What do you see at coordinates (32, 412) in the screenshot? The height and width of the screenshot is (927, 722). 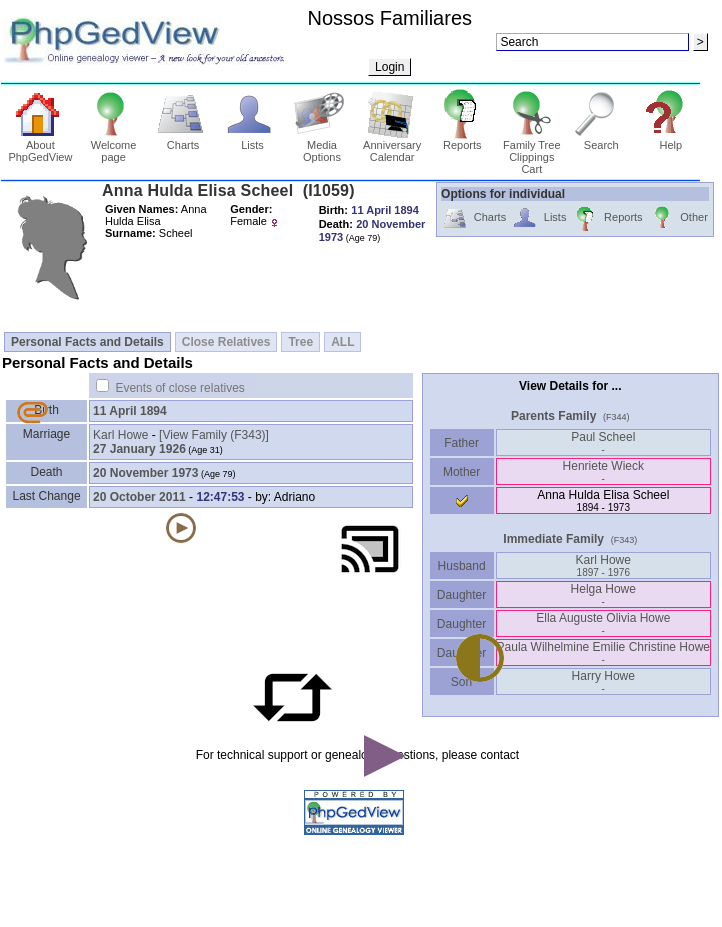 I see `attach a file to your message` at bounding box center [32, 412].